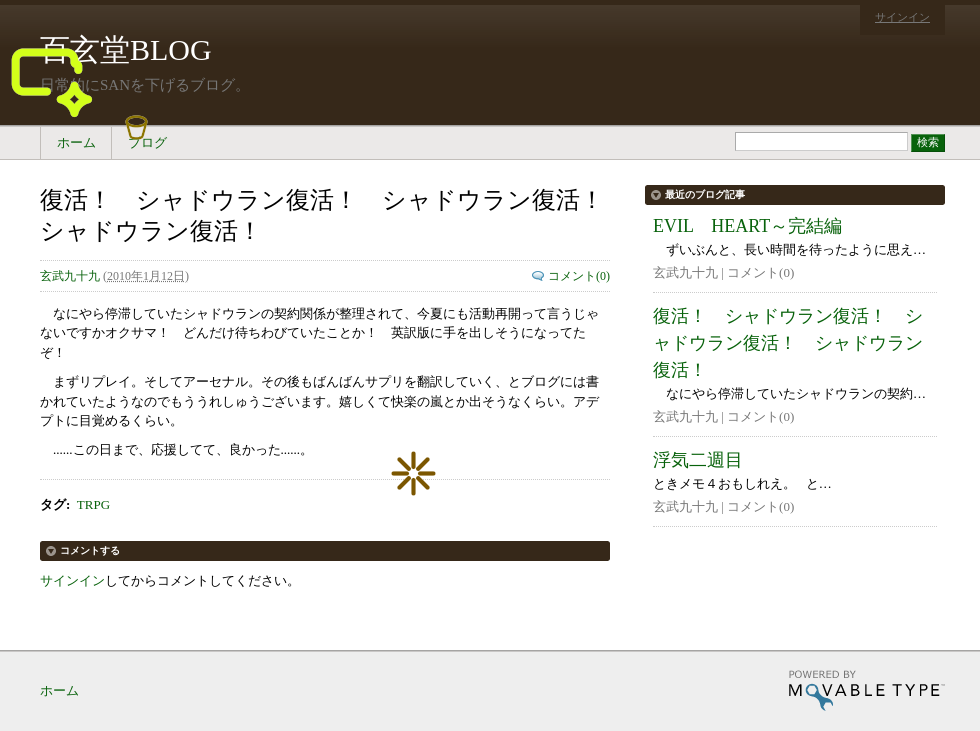 The image size is (980, 731). What do you see at coordinates (136, 127) in the screenshot?
I see `fill tool for painting or coloring areas` at bounding box center [136, 127].